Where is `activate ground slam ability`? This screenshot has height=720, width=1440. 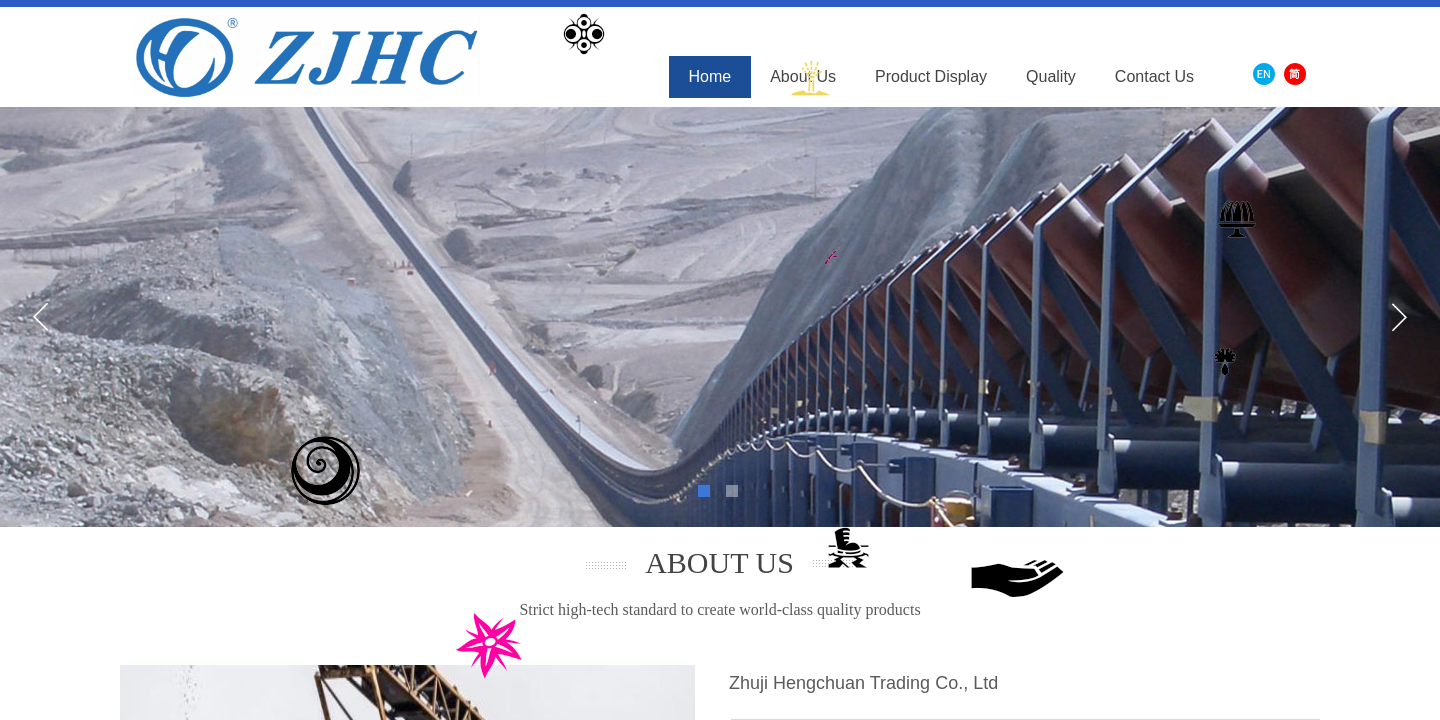 activate ground slam ability is located at coordinates (848, 547).